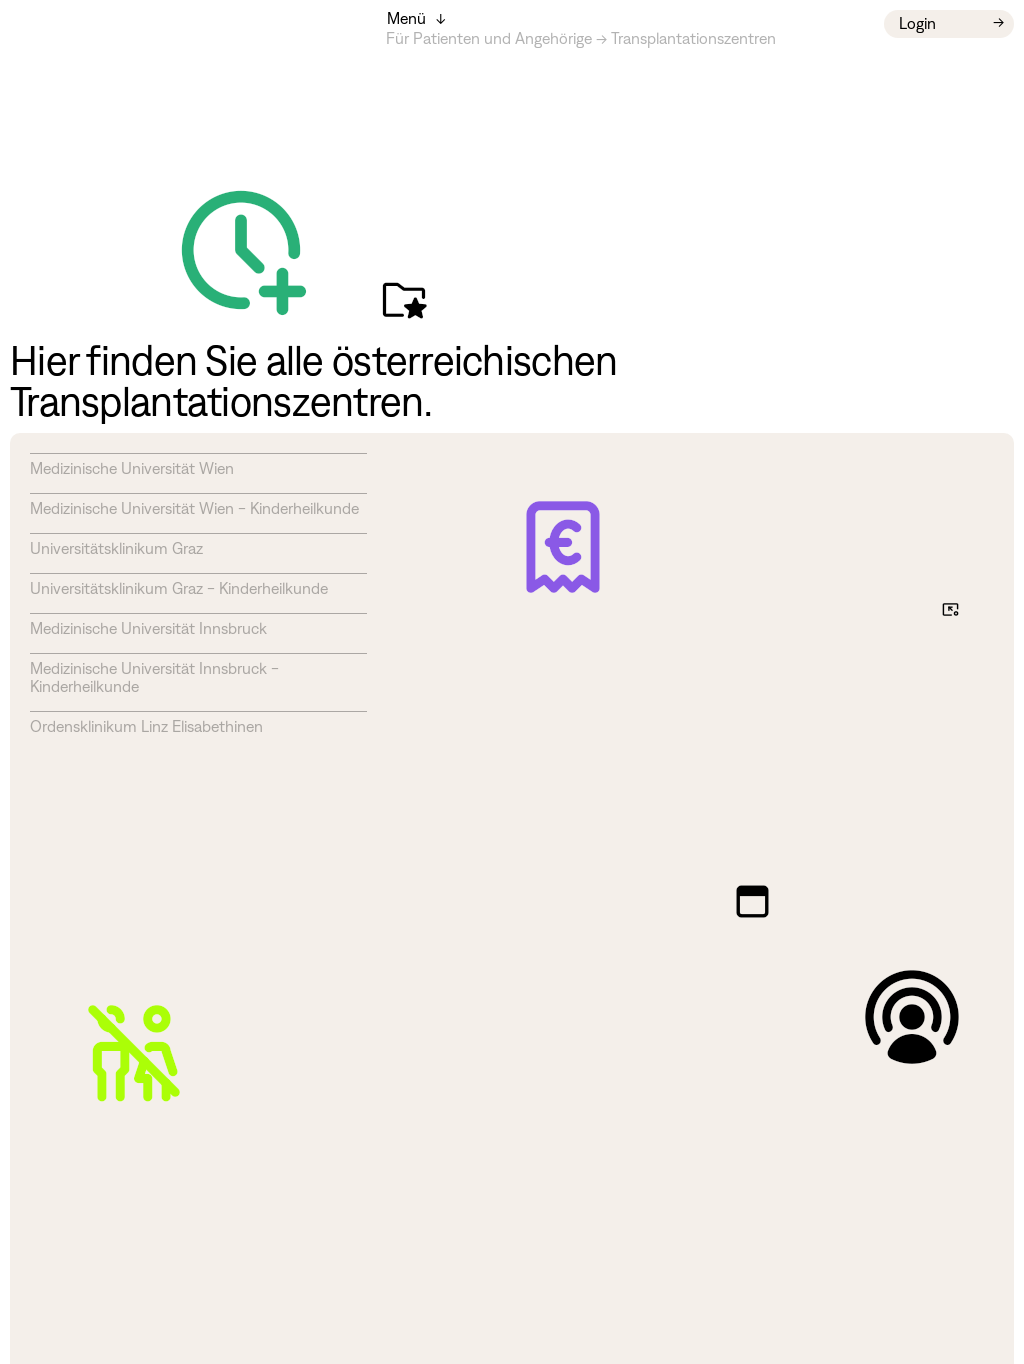 The image size is (1024, 1364). I want to click on toggle the navigation bar visibility, so click(752, 901).